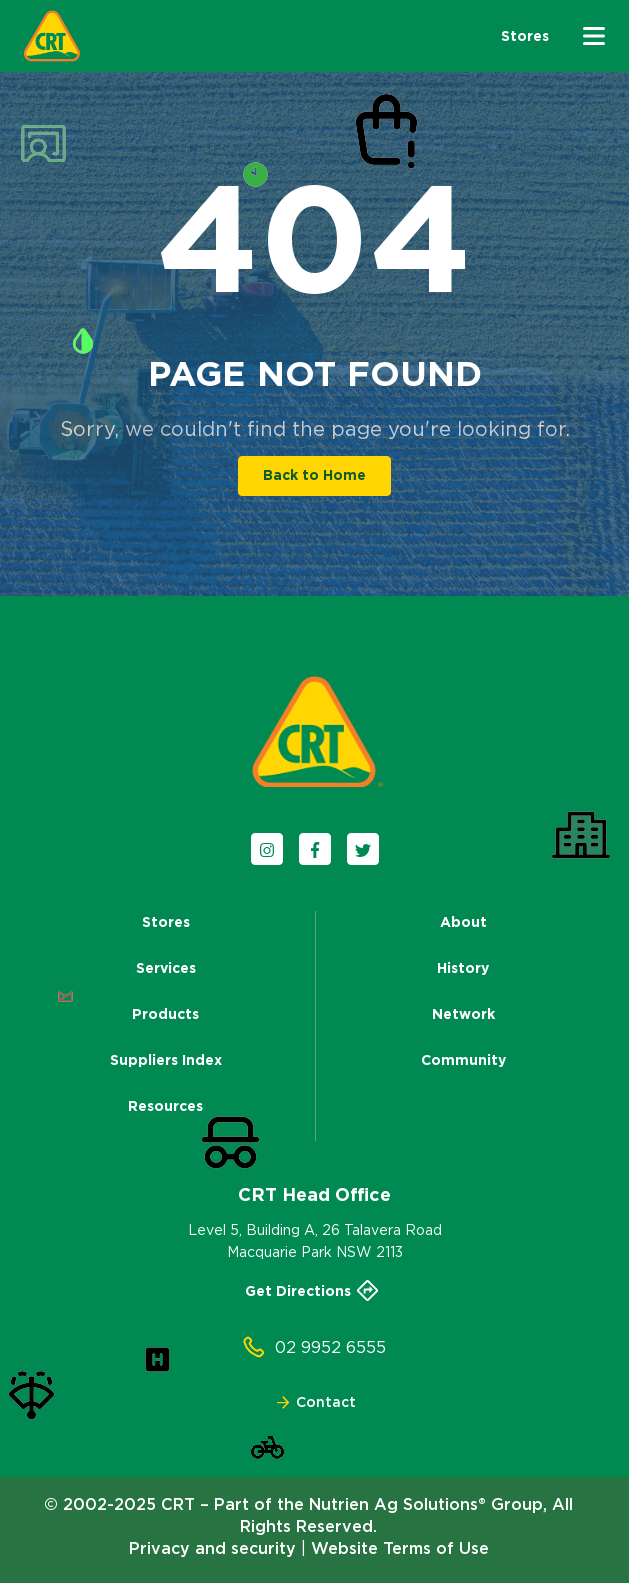  I want to click on view apartment or residential listings, so click(581, 835).